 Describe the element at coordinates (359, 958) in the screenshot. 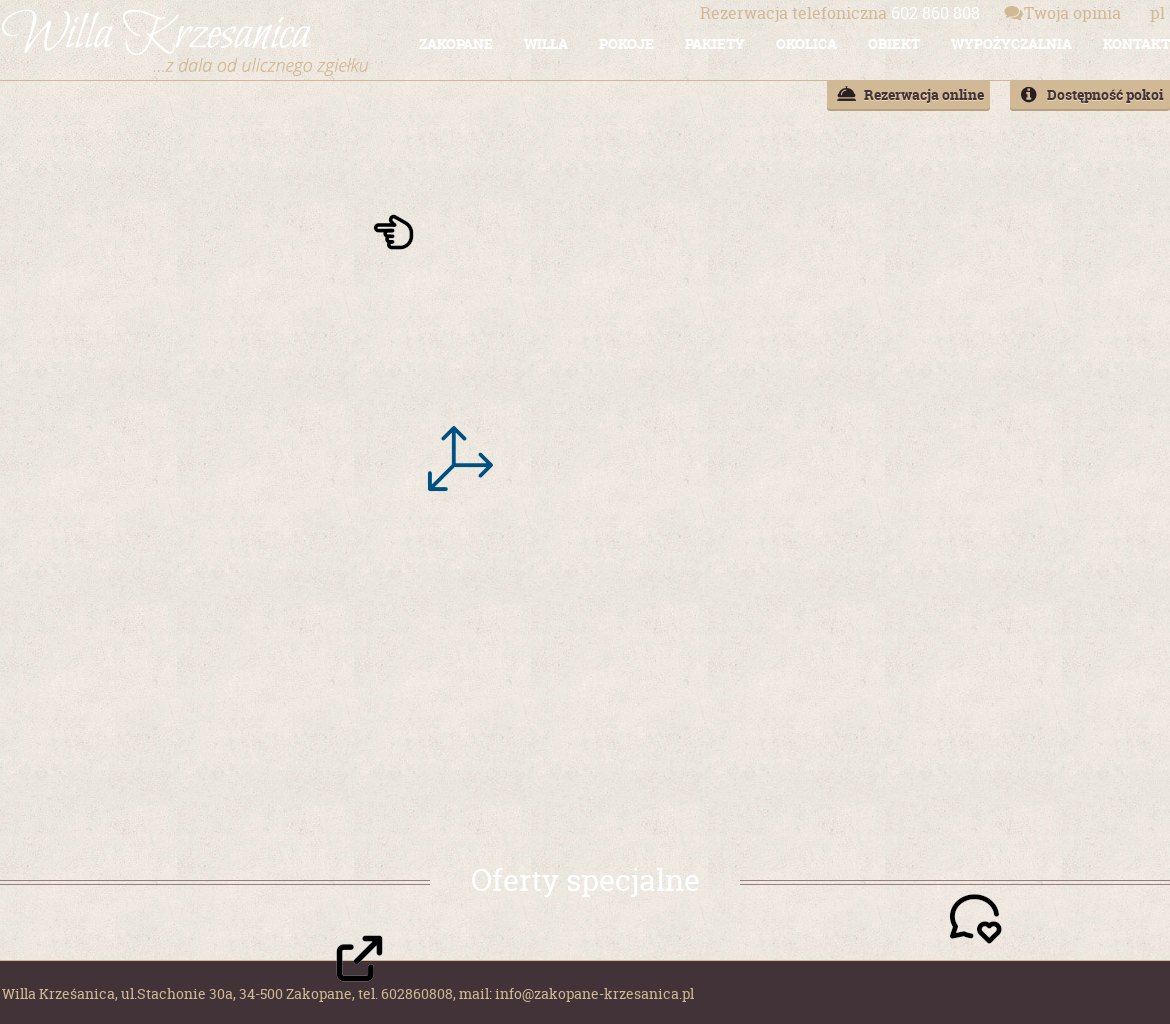

I see `open link in a new tab or window` at that location.